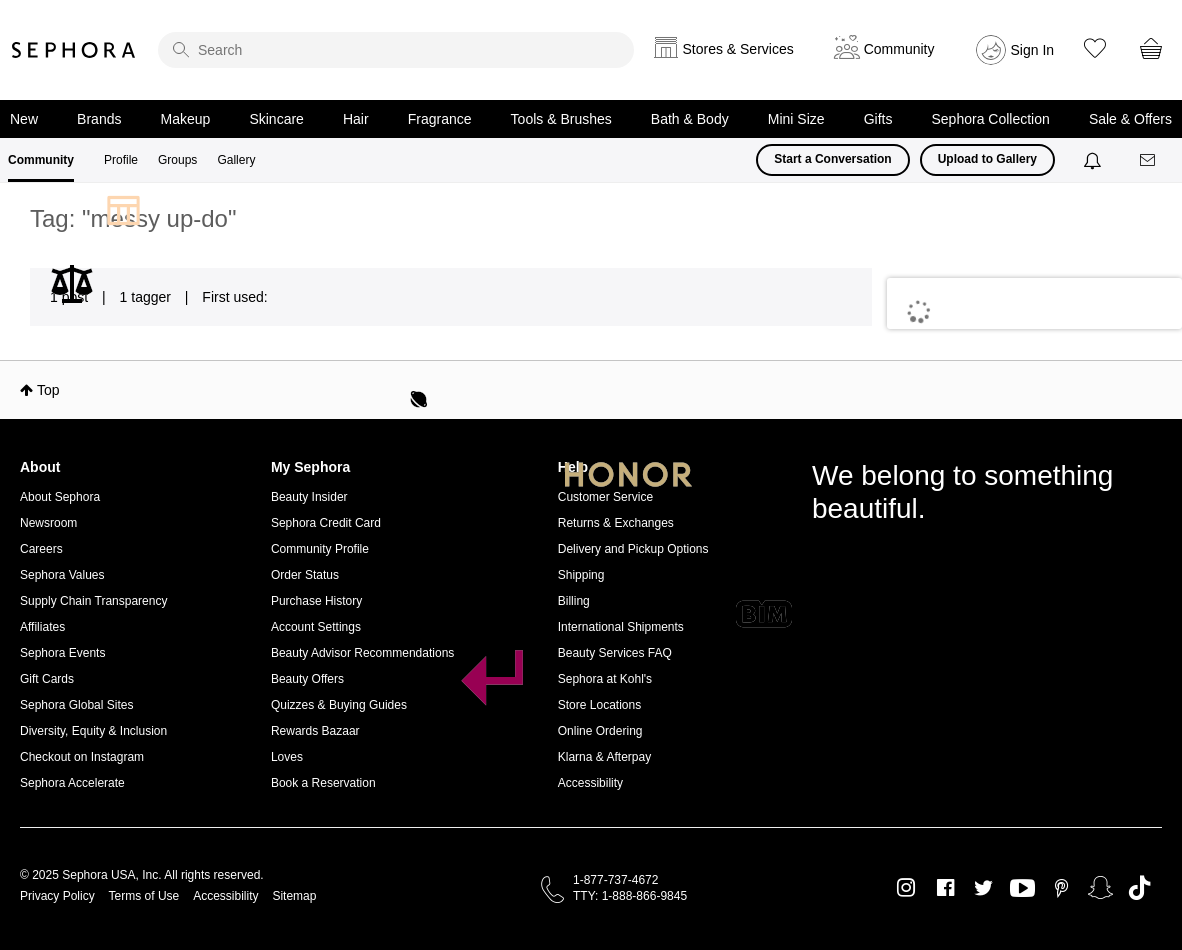 The width and height of the screenshot is (1182, 950). Describe the element at coordinates (123, 210) in the screenshot. I see `insert a table into a document` at that location.